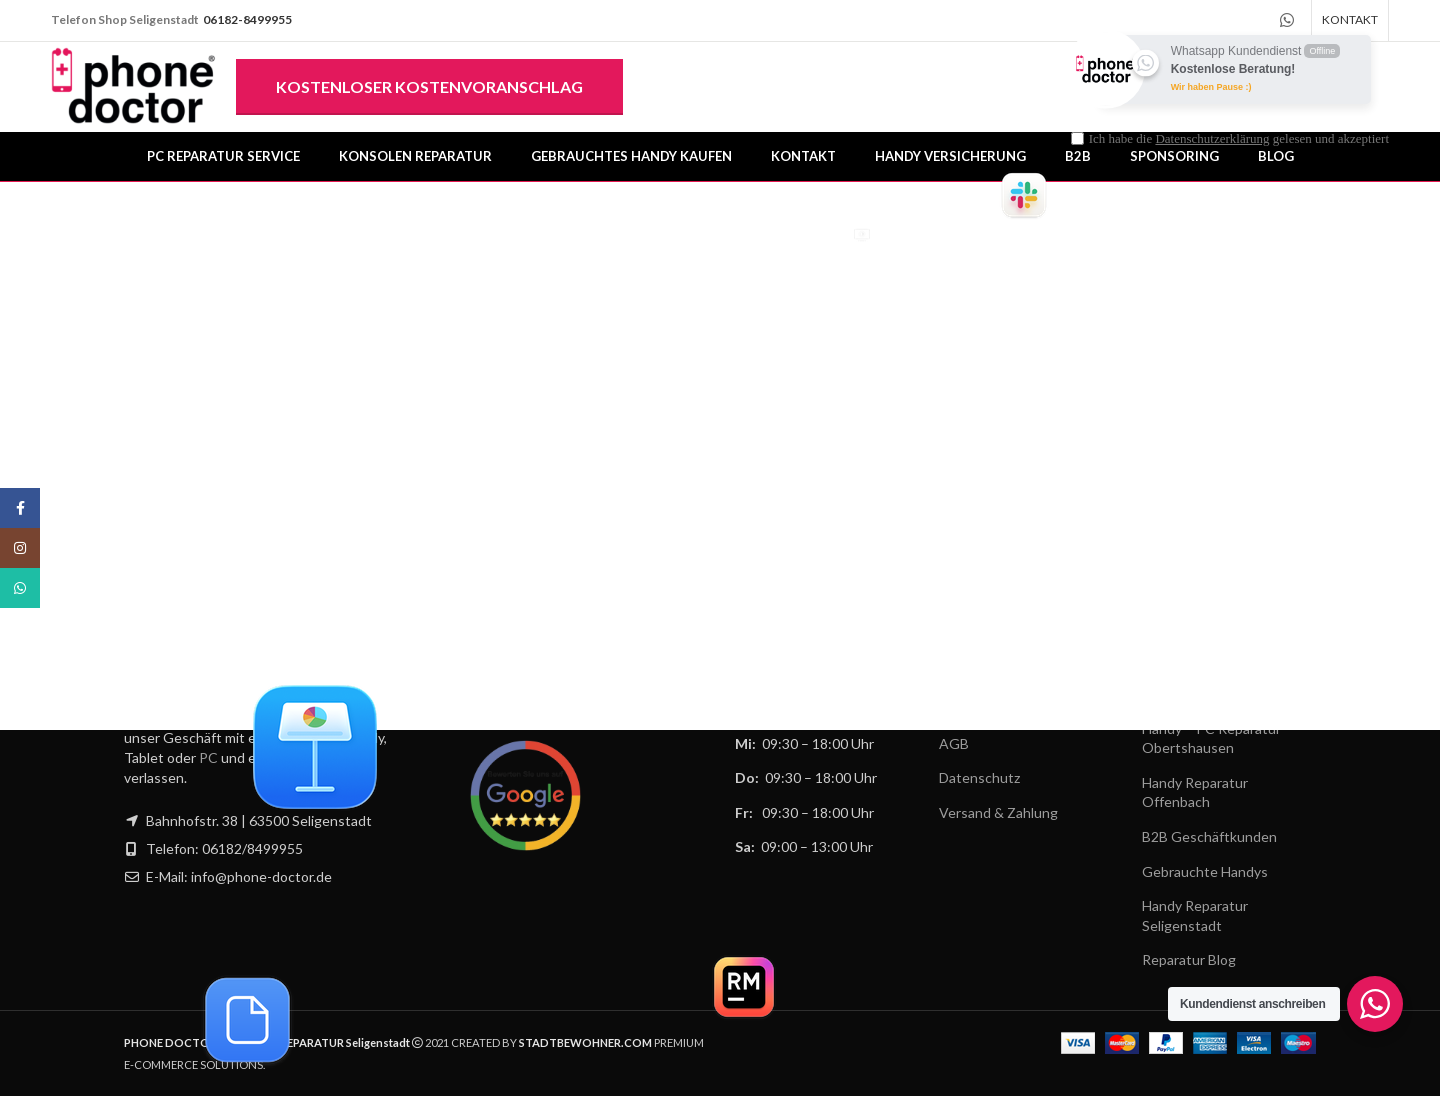 This screenshot has width=1440, height=1096. Describe the element at coordinates (1024, 195) in the screenshot. I see `open Slack messaging app` at that location.